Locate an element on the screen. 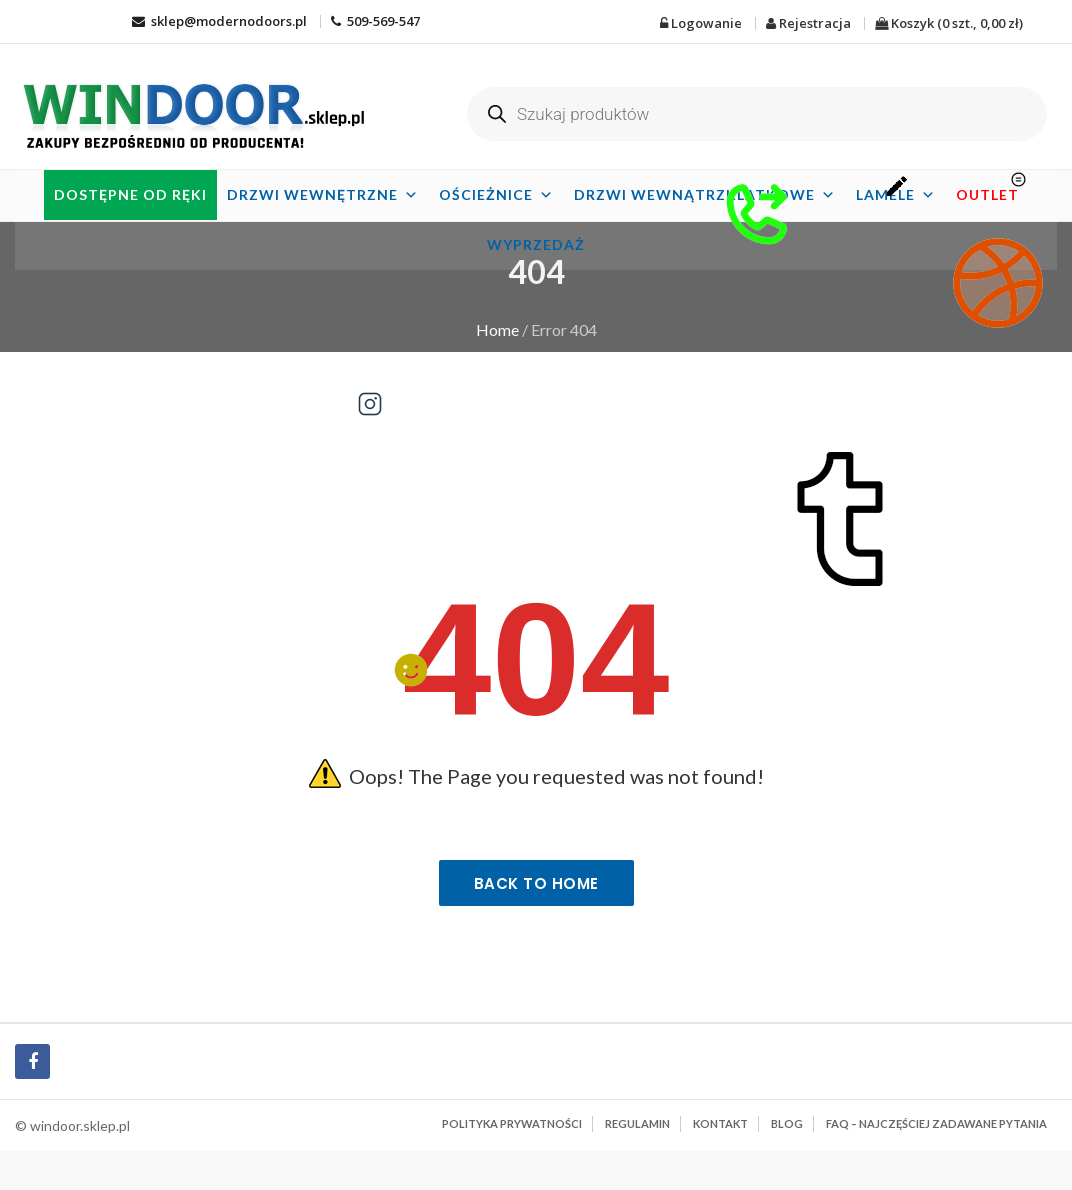 Image resolution: width=1072 pixels, height=1190 pixels. edit this item is located at coordinates (897, 186).